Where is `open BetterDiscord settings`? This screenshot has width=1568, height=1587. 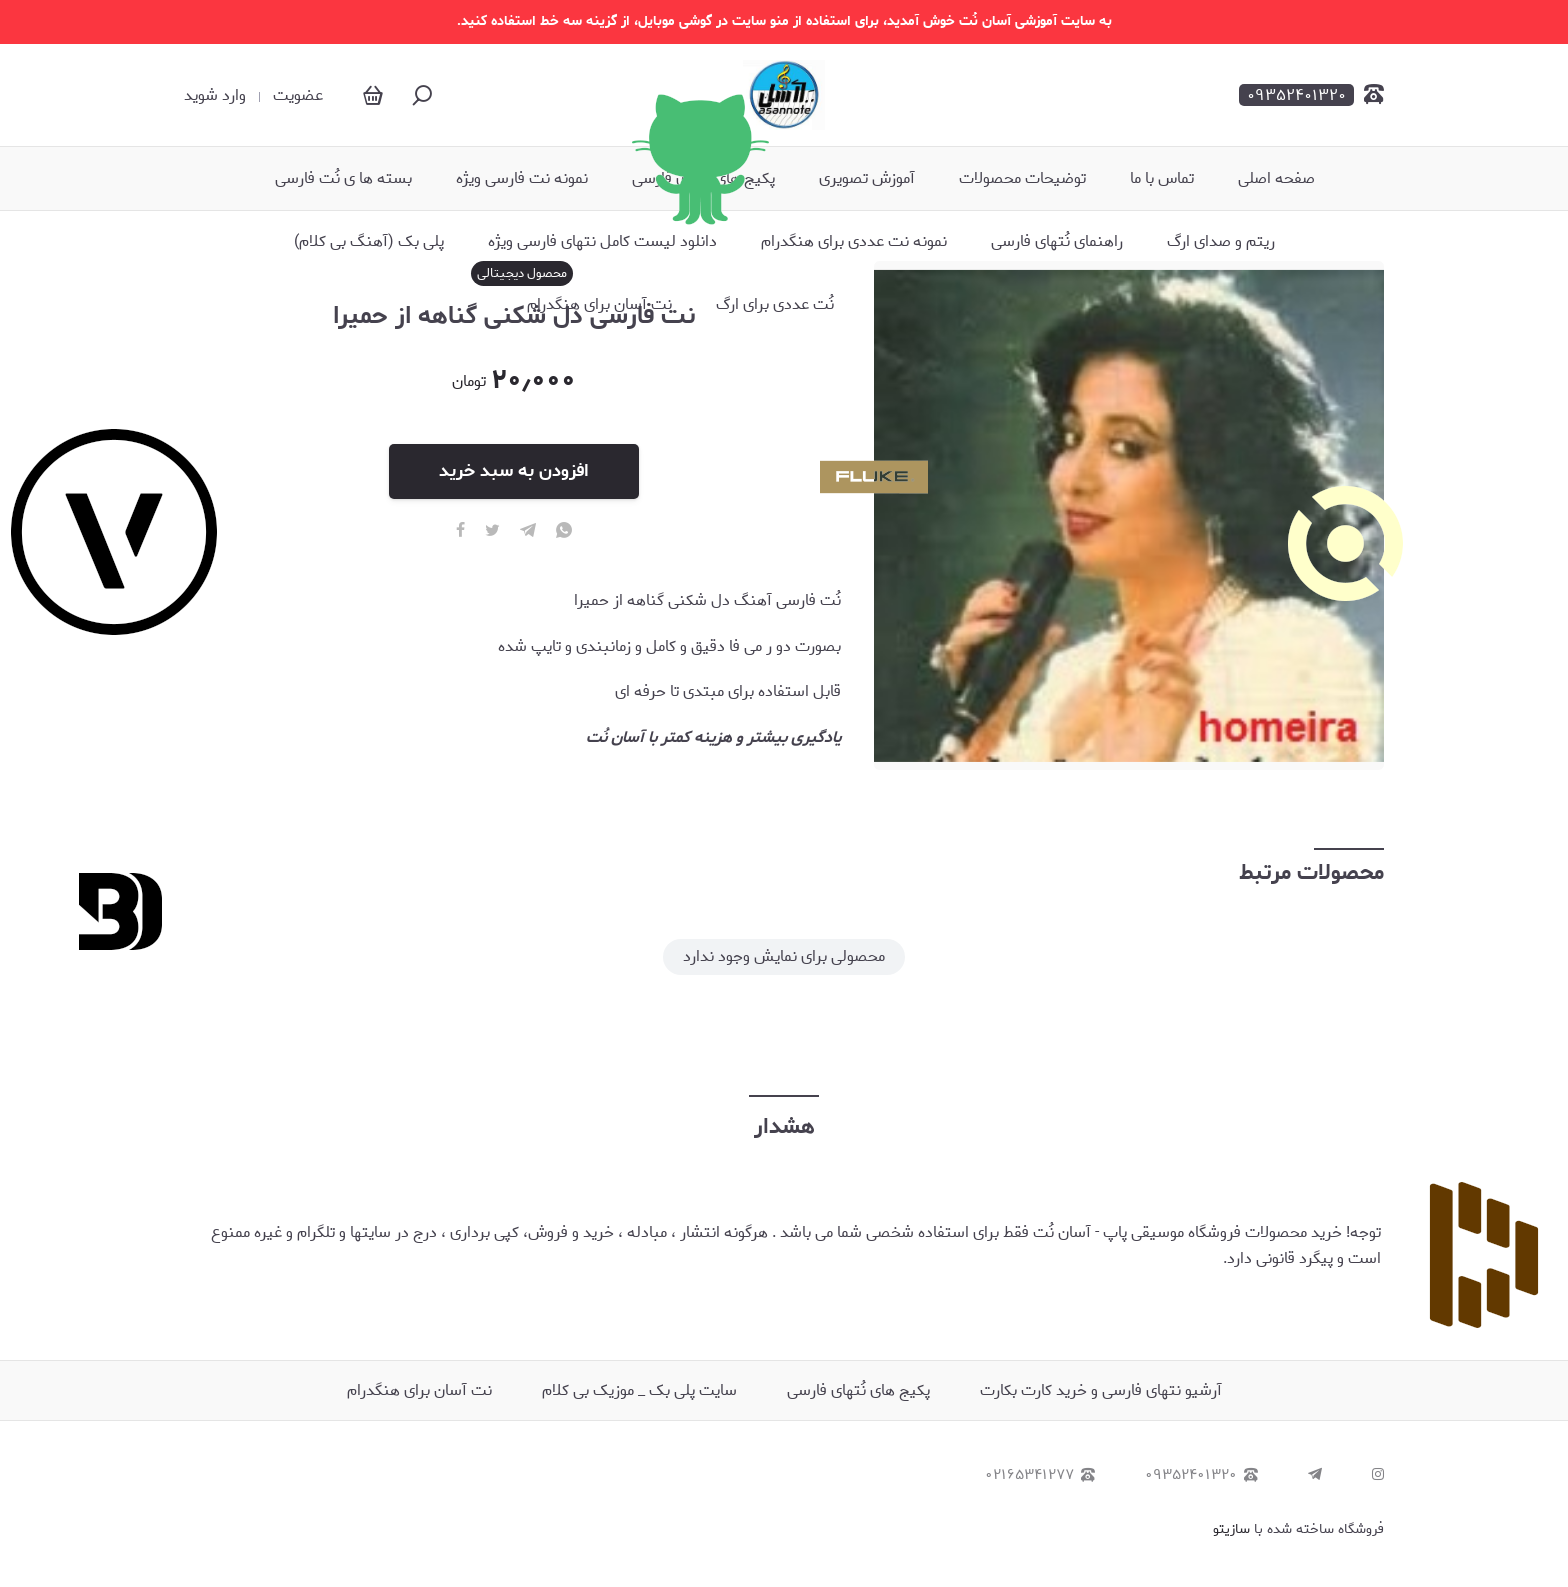 open BetterDiscord settings is located at coordinates (120, 911).